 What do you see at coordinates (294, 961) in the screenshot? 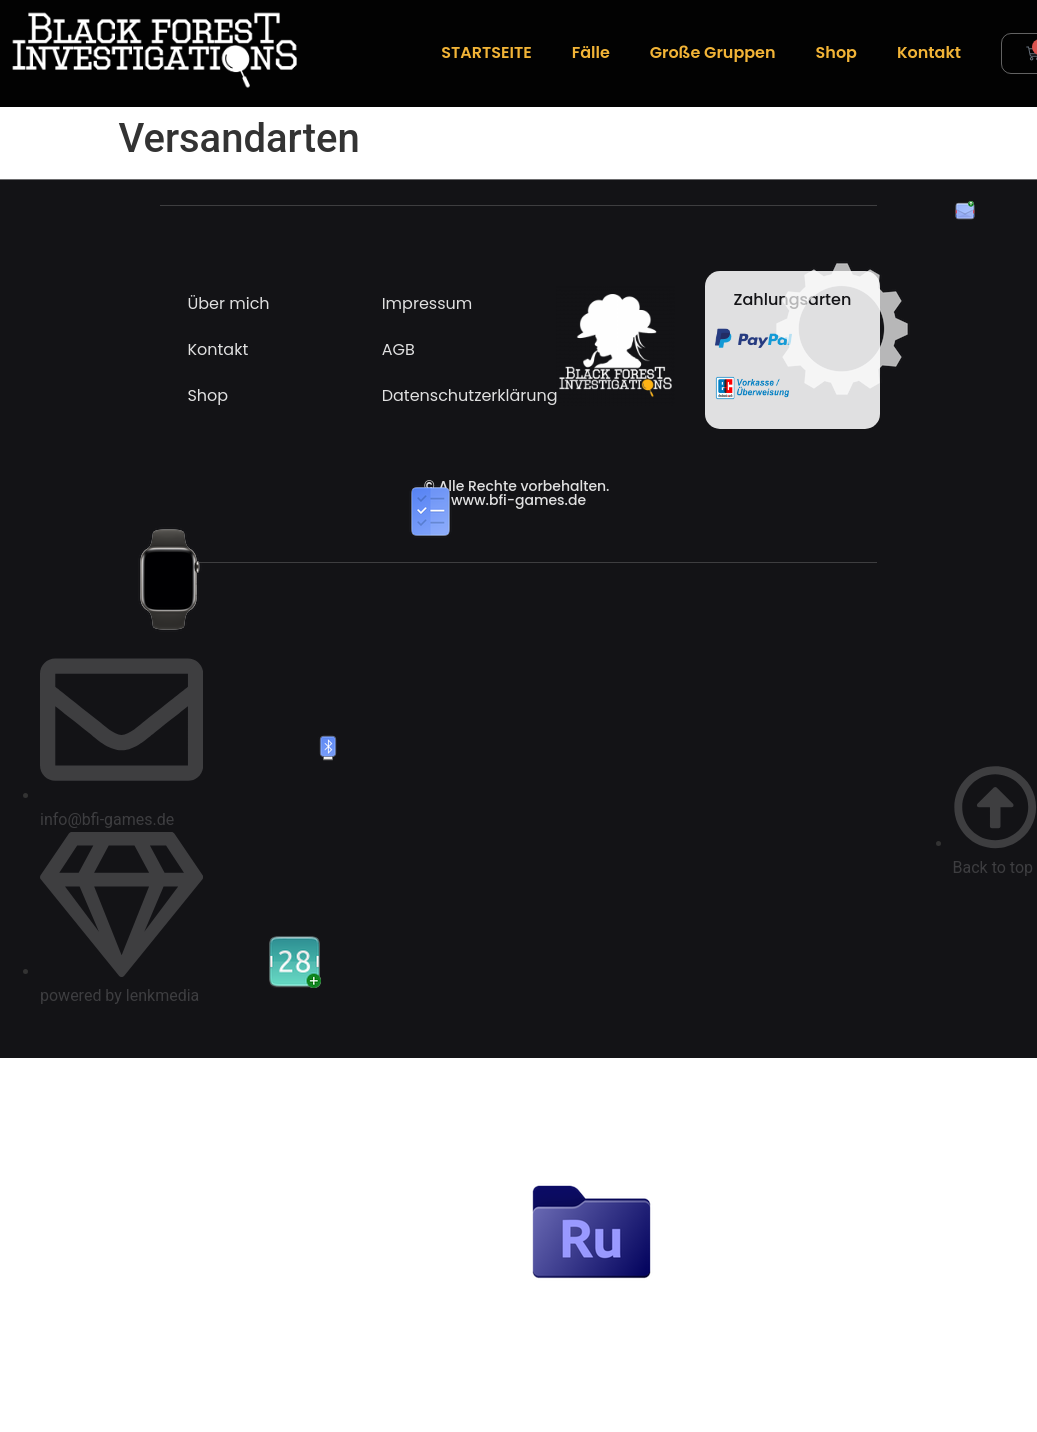
I see `create a new calendar appointment` at bounding box center [294, 961].